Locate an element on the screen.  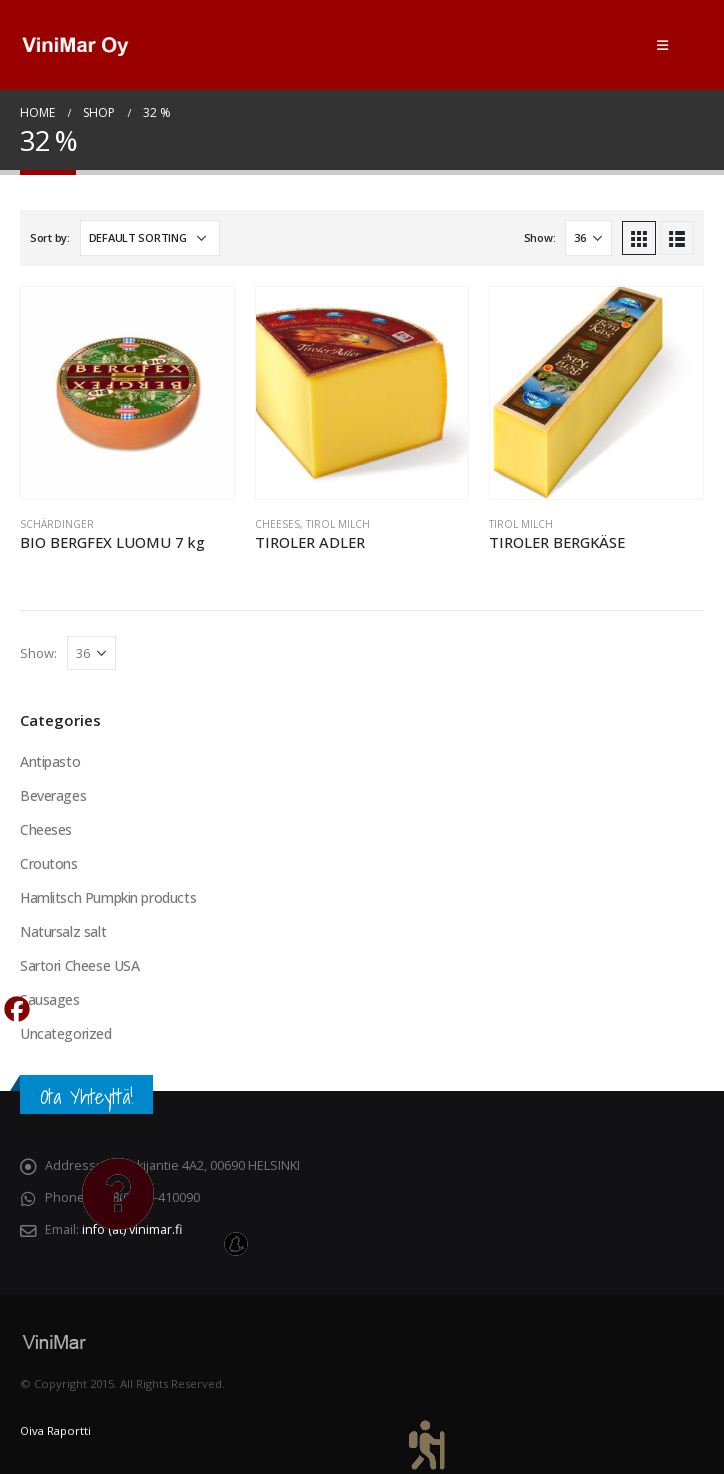
open Facebook app is located at coordinates (17, 1009).